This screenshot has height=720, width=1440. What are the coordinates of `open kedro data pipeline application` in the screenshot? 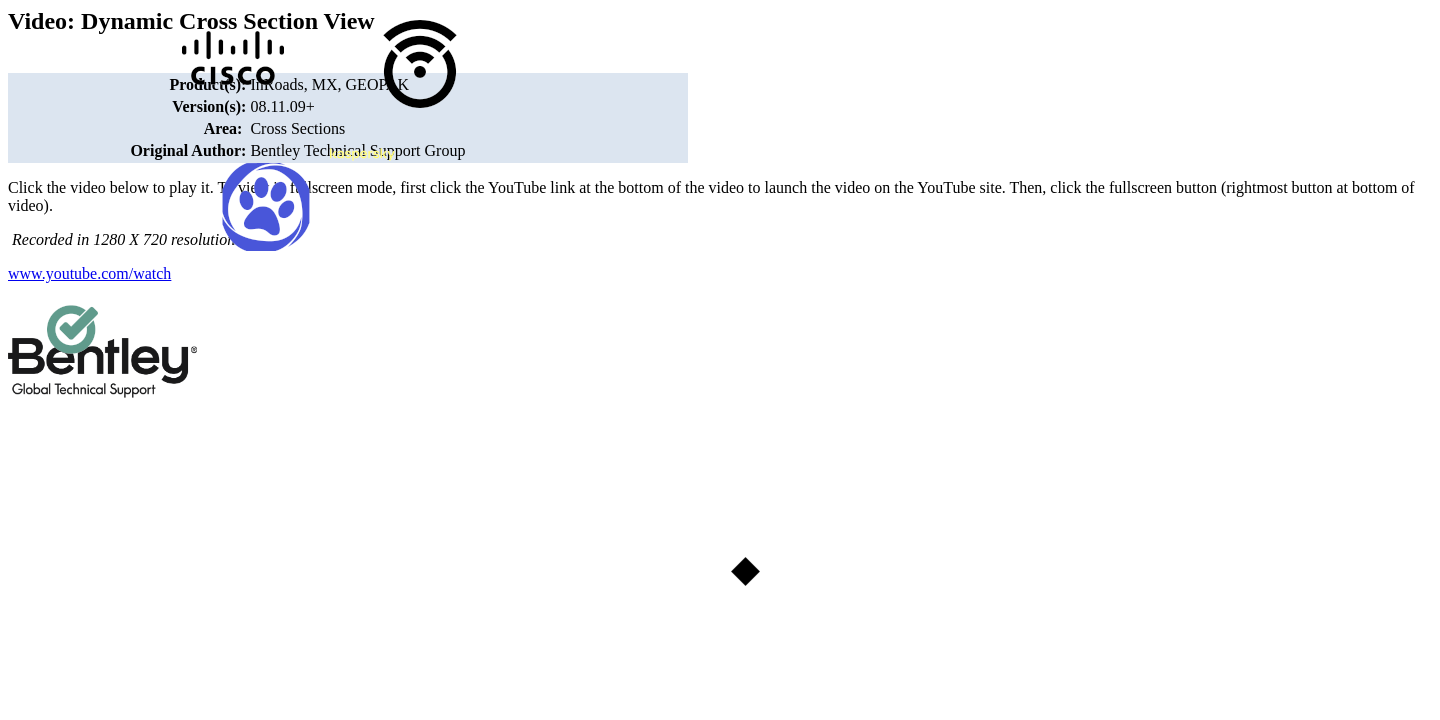 It's located at (745, 571).